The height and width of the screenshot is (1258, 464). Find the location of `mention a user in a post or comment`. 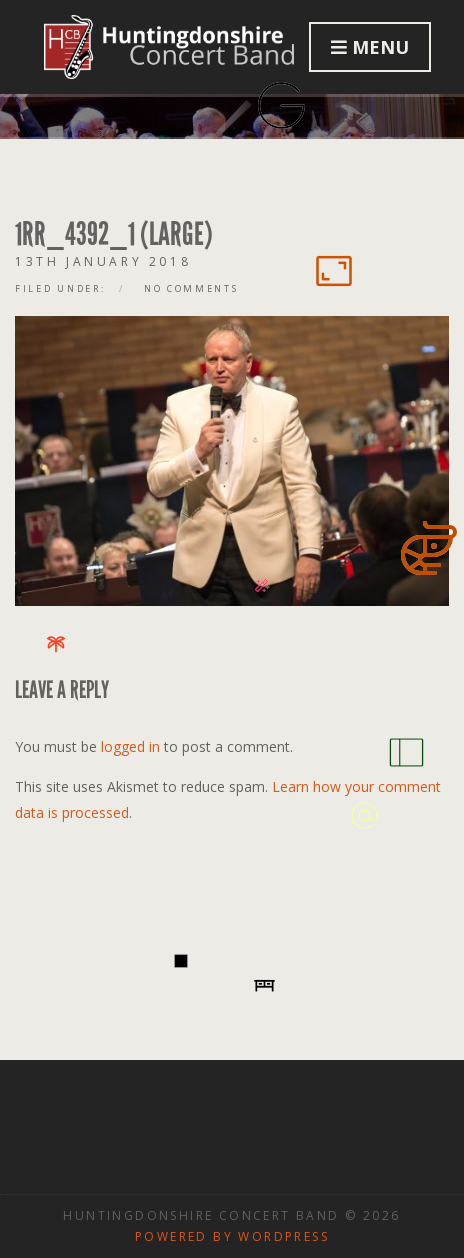

mention a user in a post or comment is located at coordinates (364, 815).